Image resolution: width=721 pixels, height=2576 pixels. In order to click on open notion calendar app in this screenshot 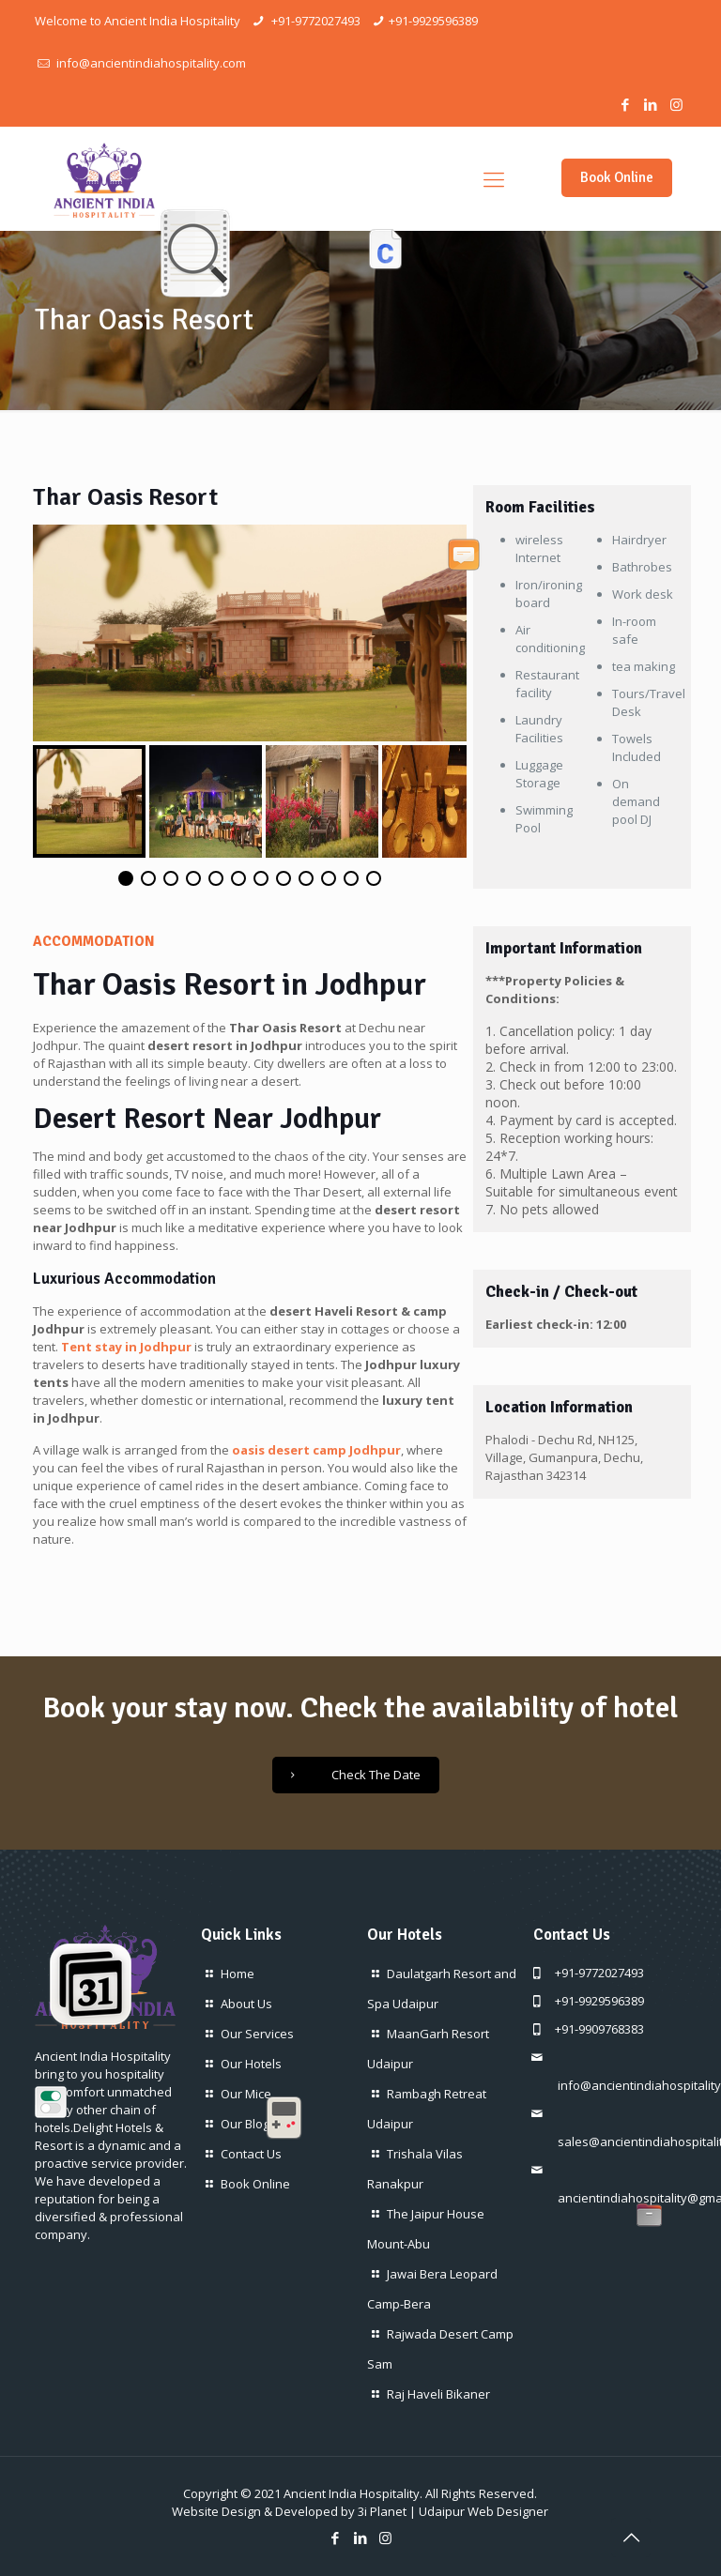, I will do `click(90, 1984)`.